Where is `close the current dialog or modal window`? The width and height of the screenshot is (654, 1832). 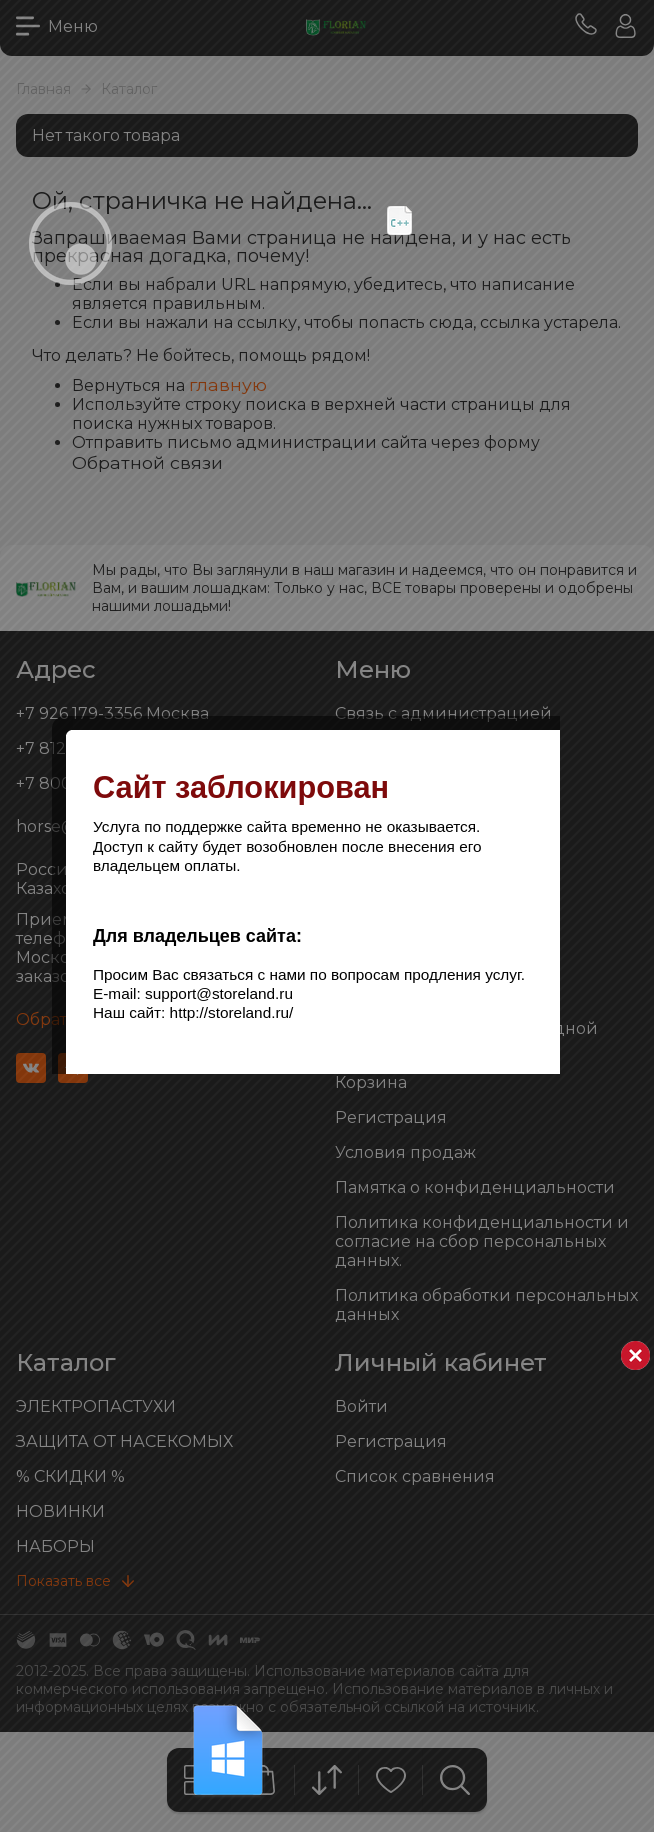 close the current dialog or modal window is located at coordinates (635, 1355).